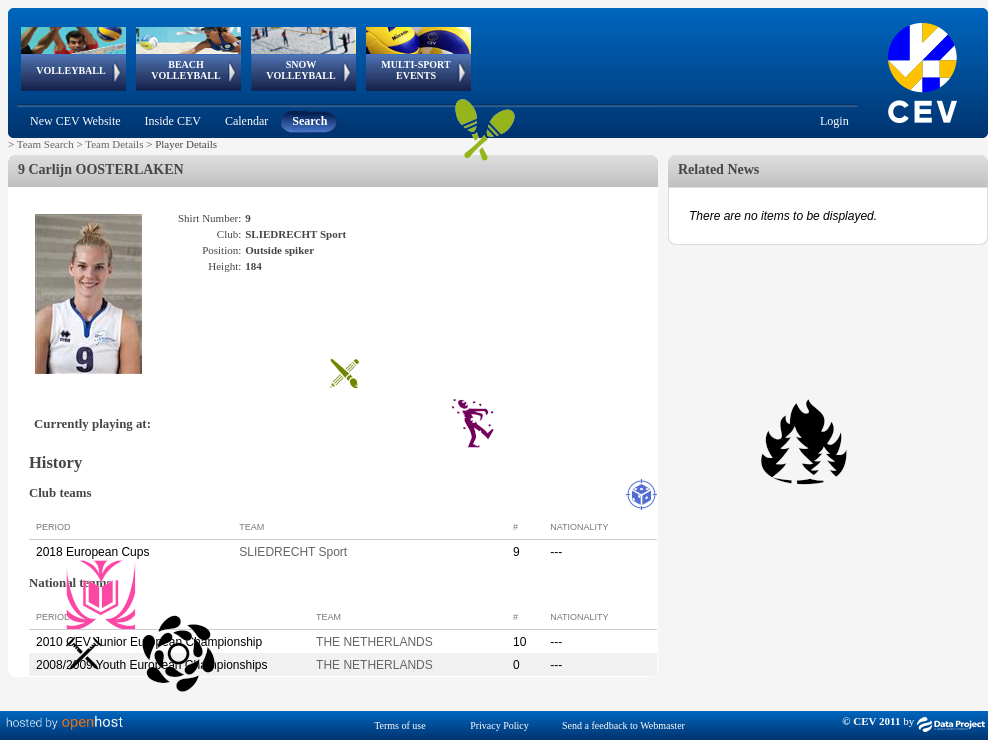 The width and height of the screenshot is (988, 740). What do you see at coordinates (475, 423) in the screenshot?
I see `zombie enemy or character type in a game` at bounding box center [475, 423].